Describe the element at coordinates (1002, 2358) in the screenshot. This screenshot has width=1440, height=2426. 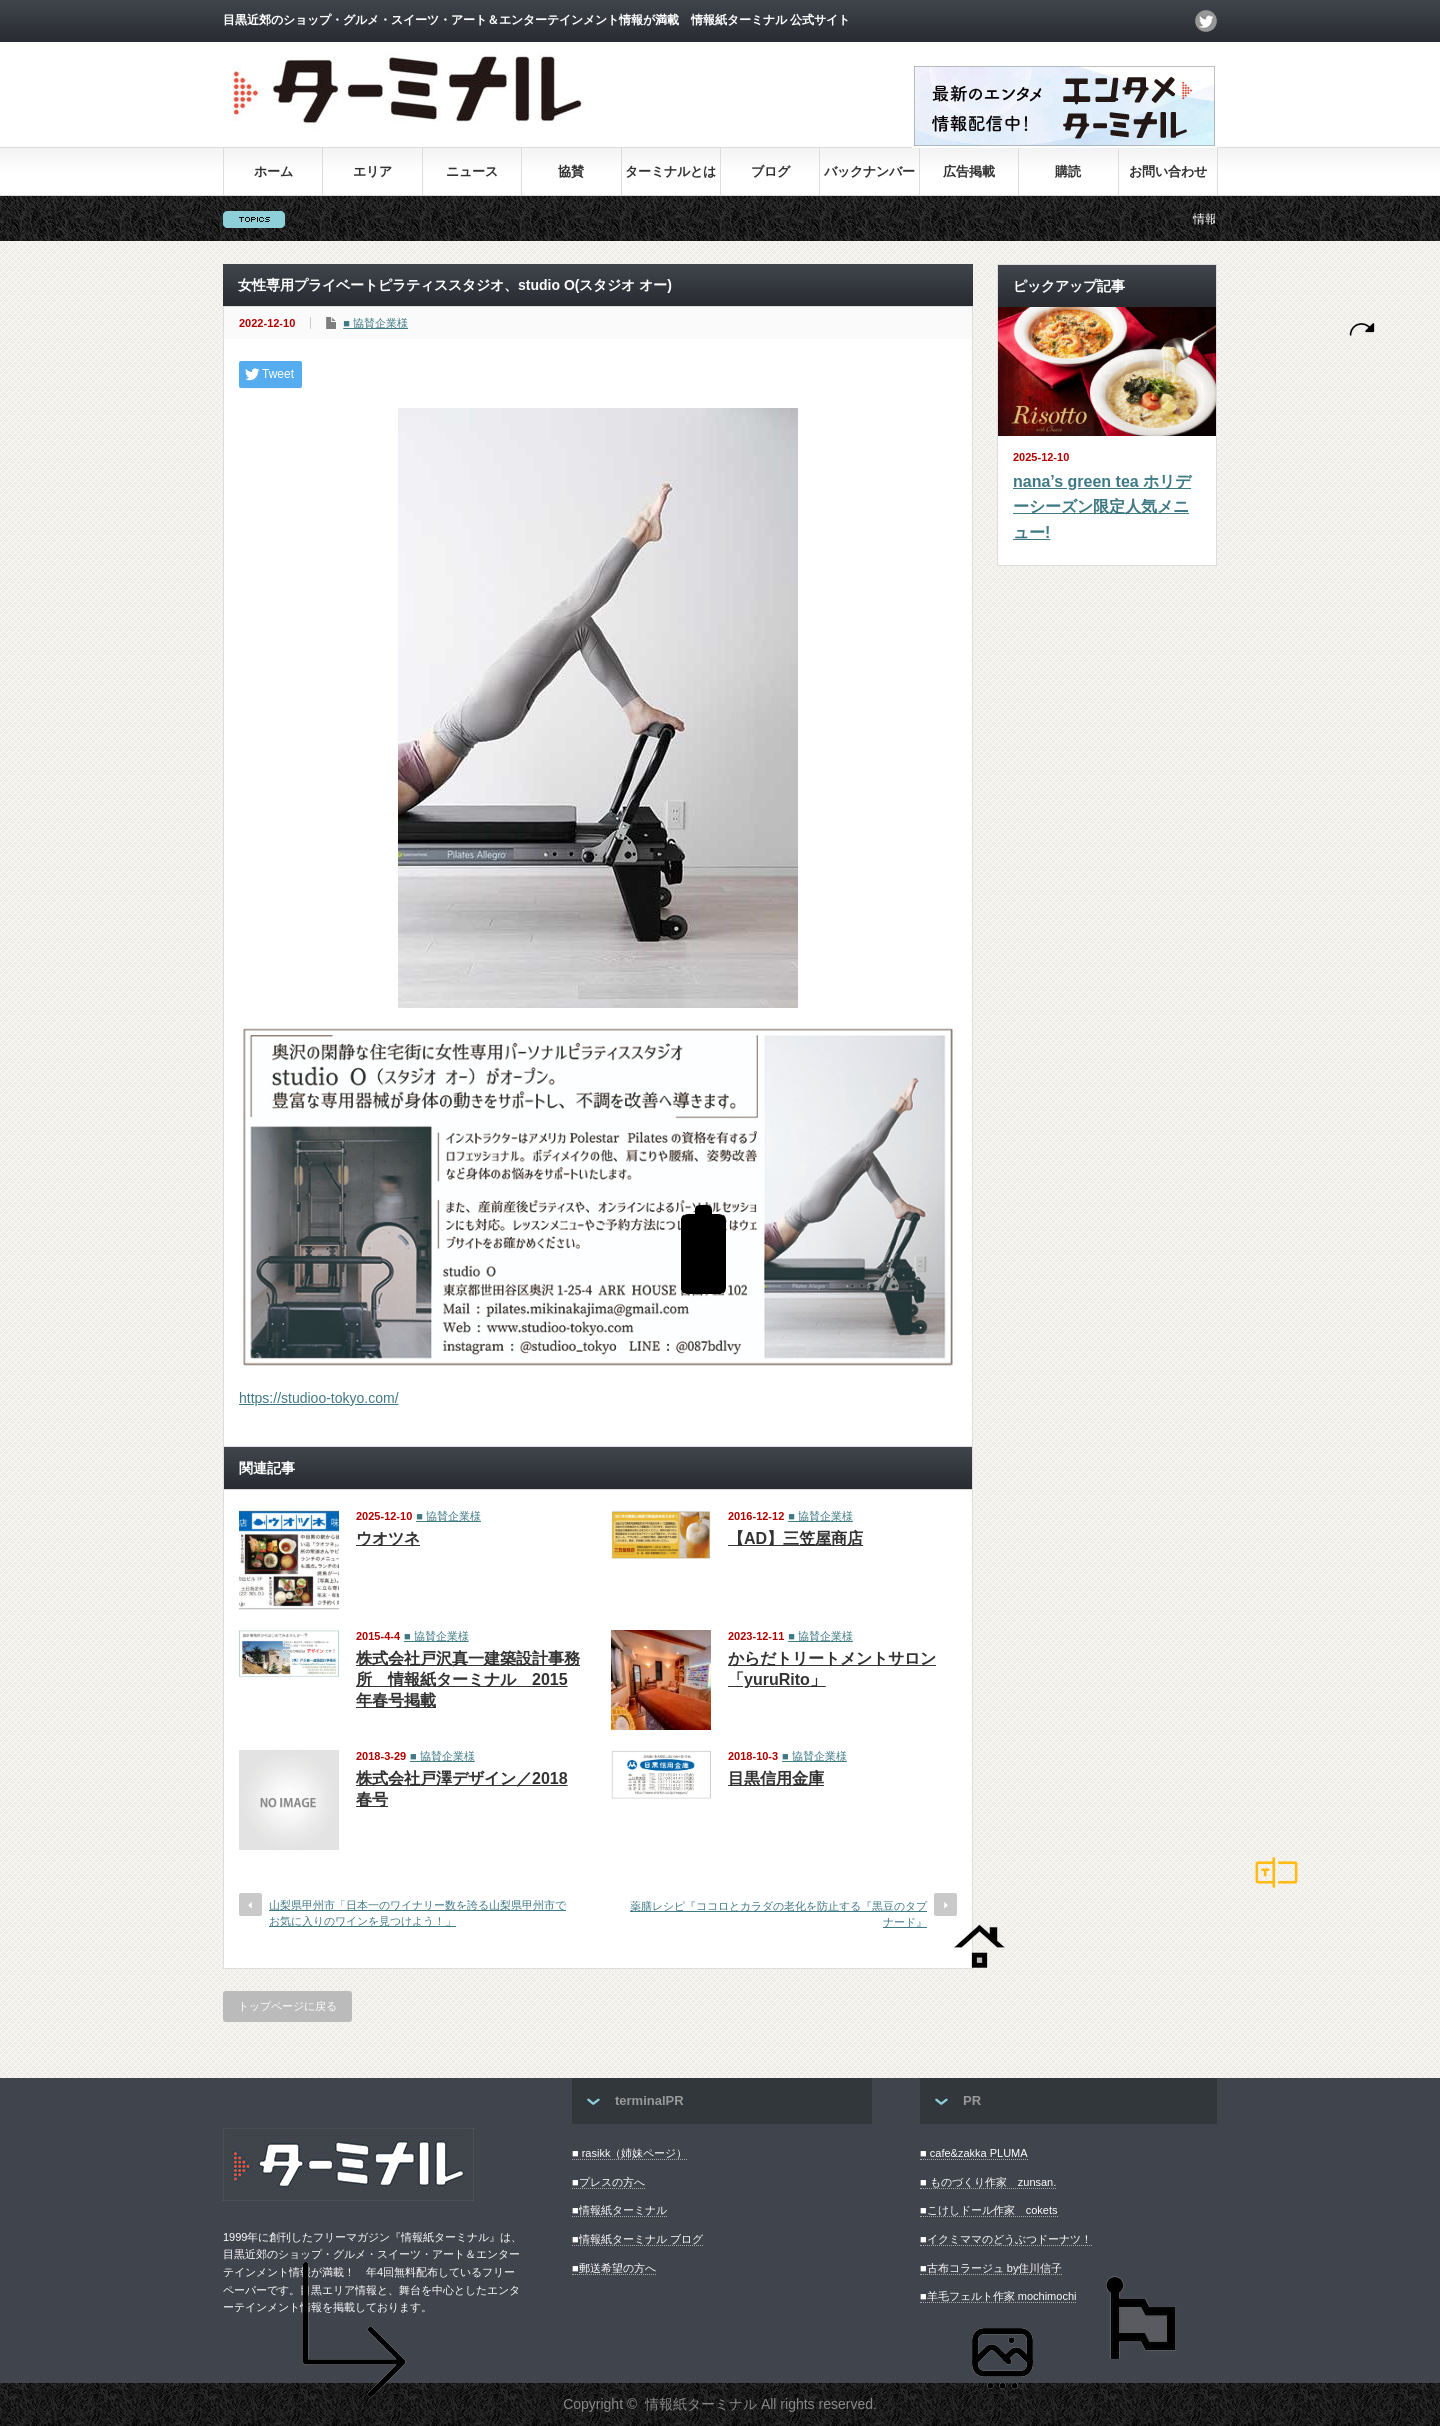
I see `start a photo slideshow` at that location.